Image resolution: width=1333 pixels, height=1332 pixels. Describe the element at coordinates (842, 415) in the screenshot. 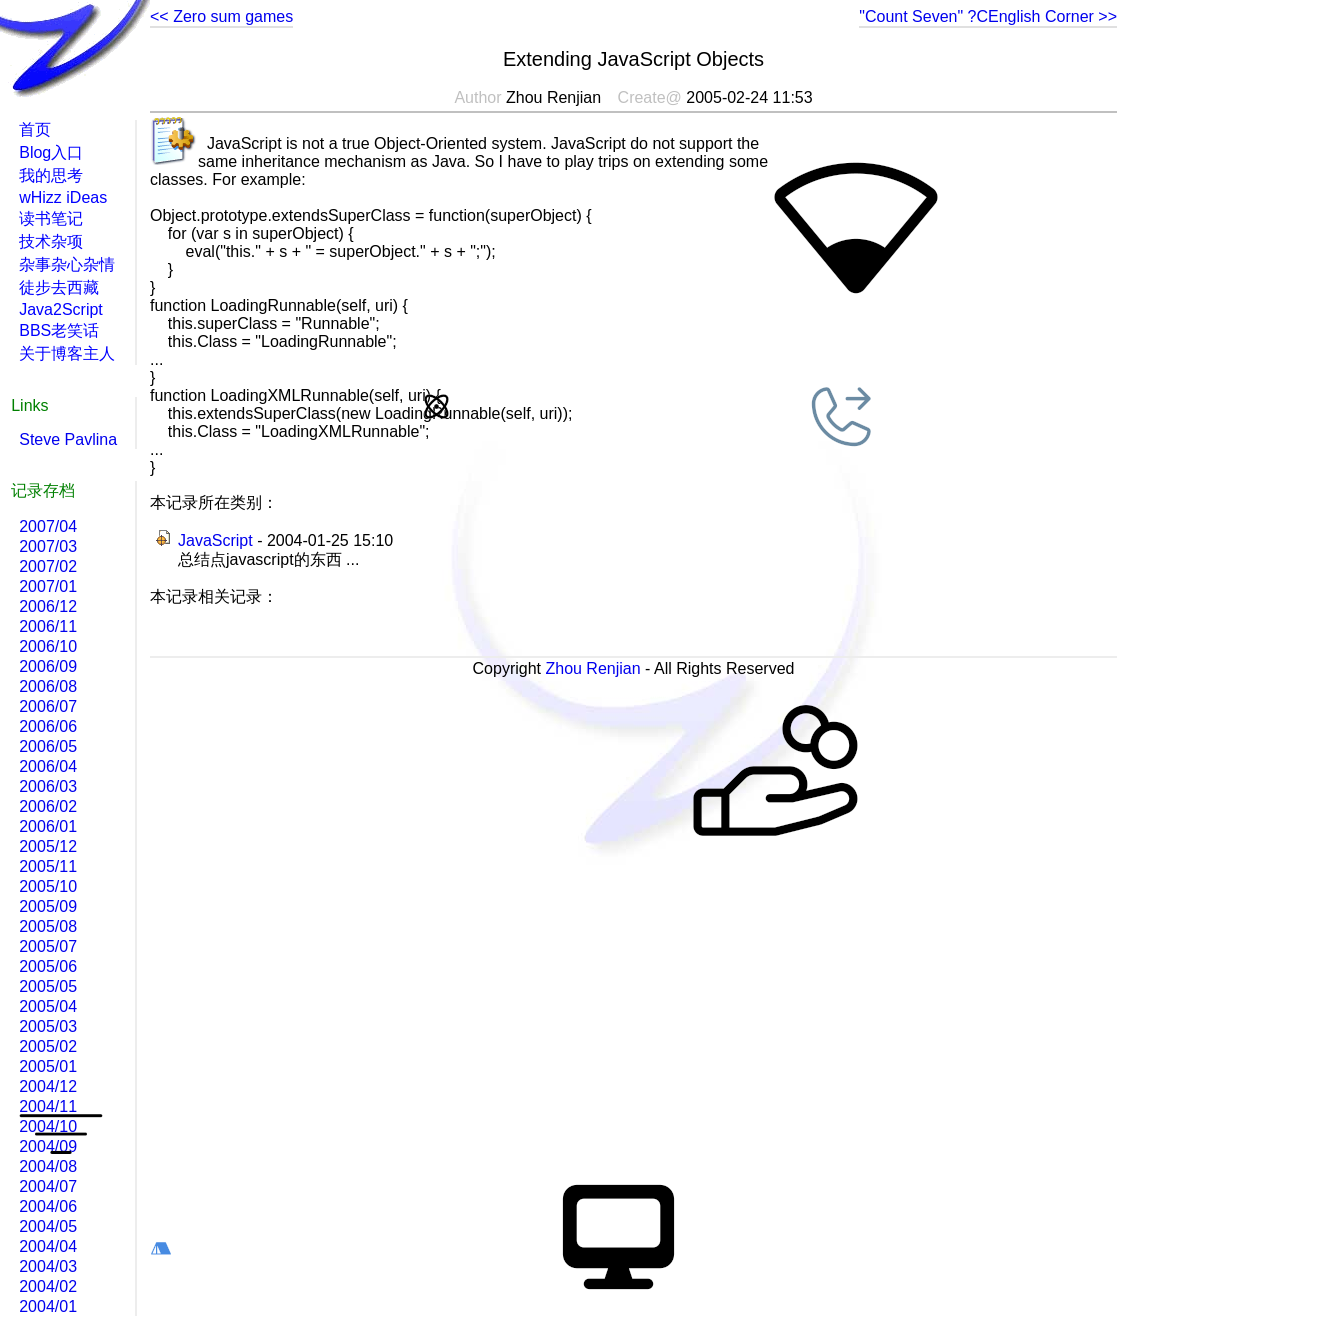

I see `transfer an active call` at that location.